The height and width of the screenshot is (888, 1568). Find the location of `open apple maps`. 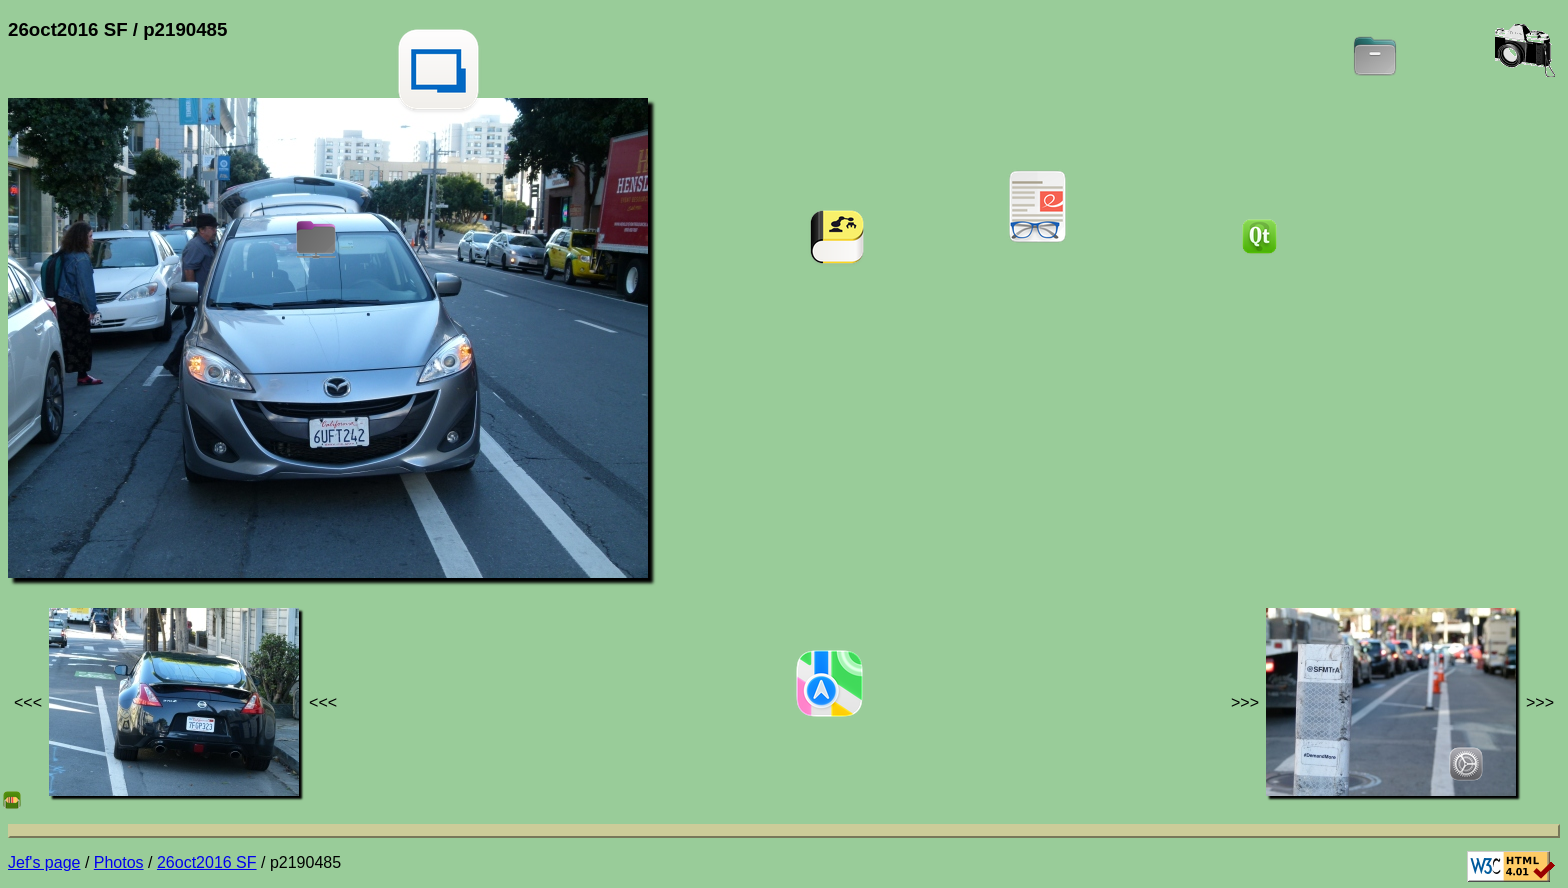

open apple maps is located at coordinates (829, 683).